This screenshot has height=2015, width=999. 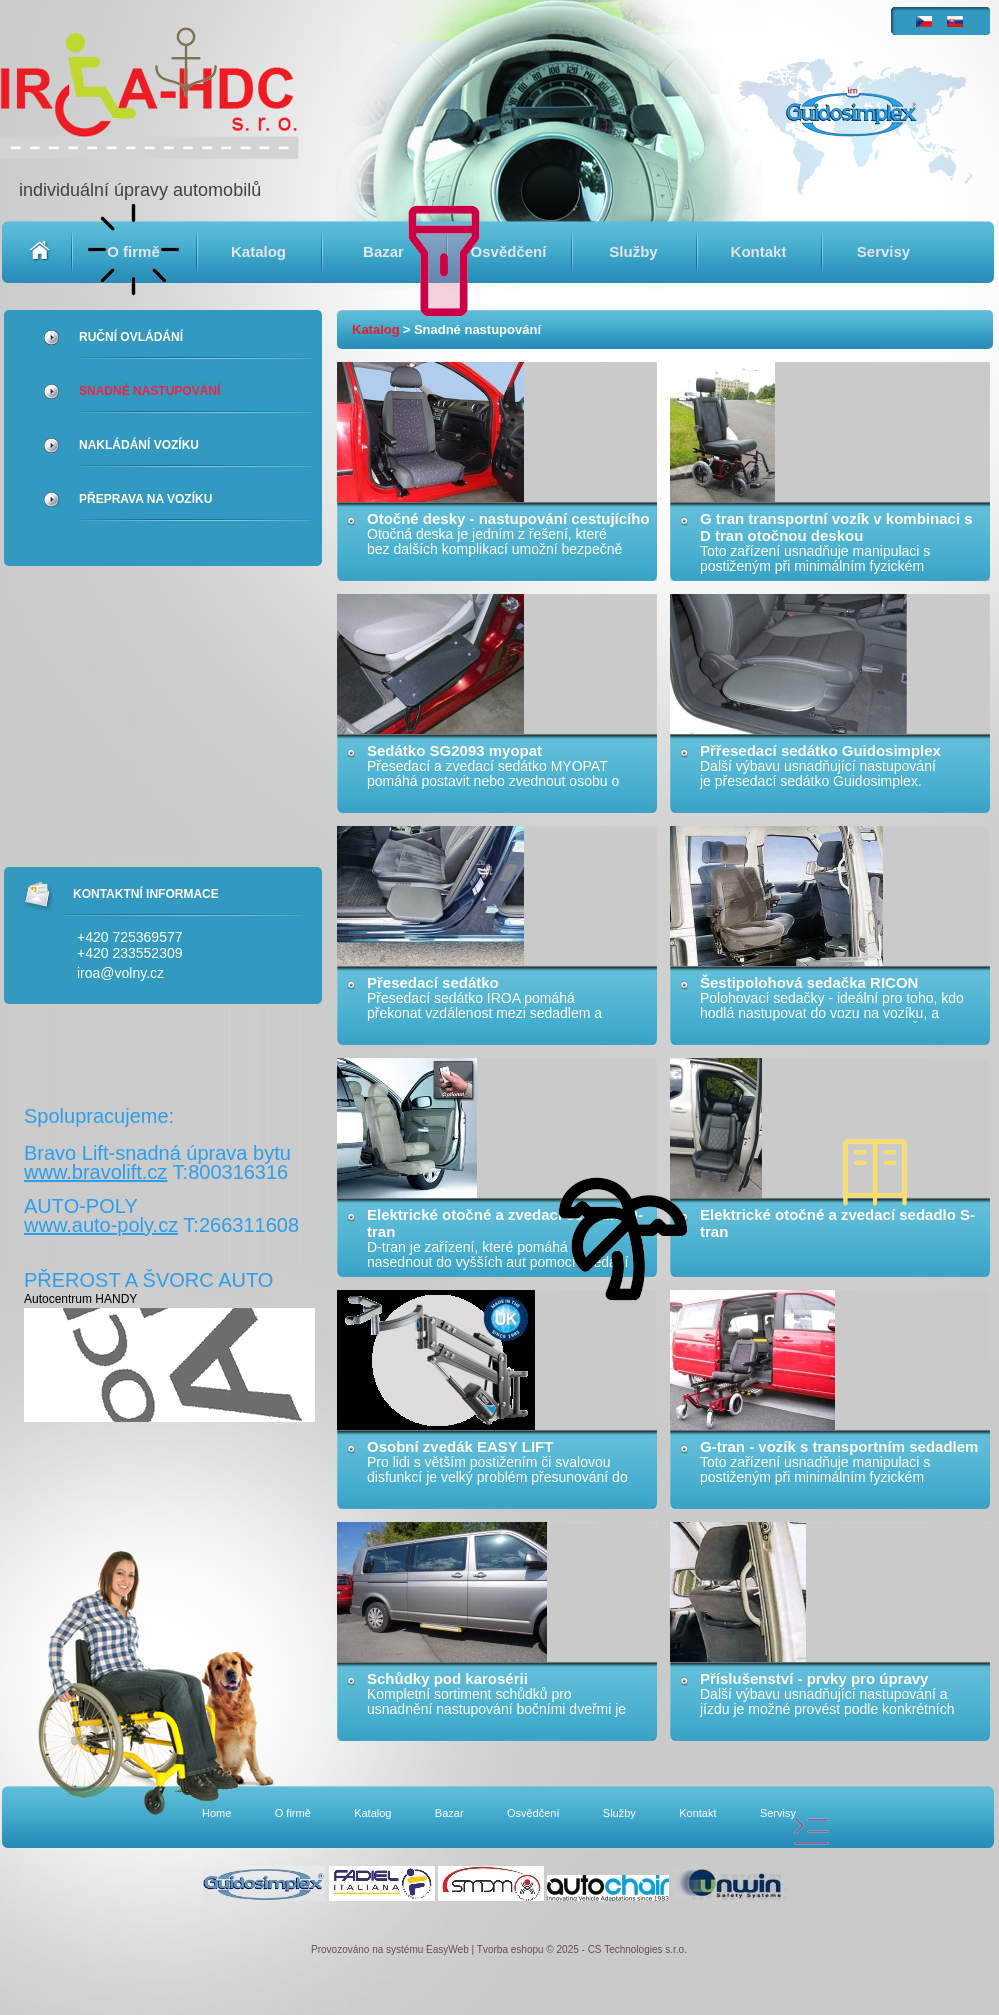 I want to click on access storage lockers, so click(x=875, y=1171).